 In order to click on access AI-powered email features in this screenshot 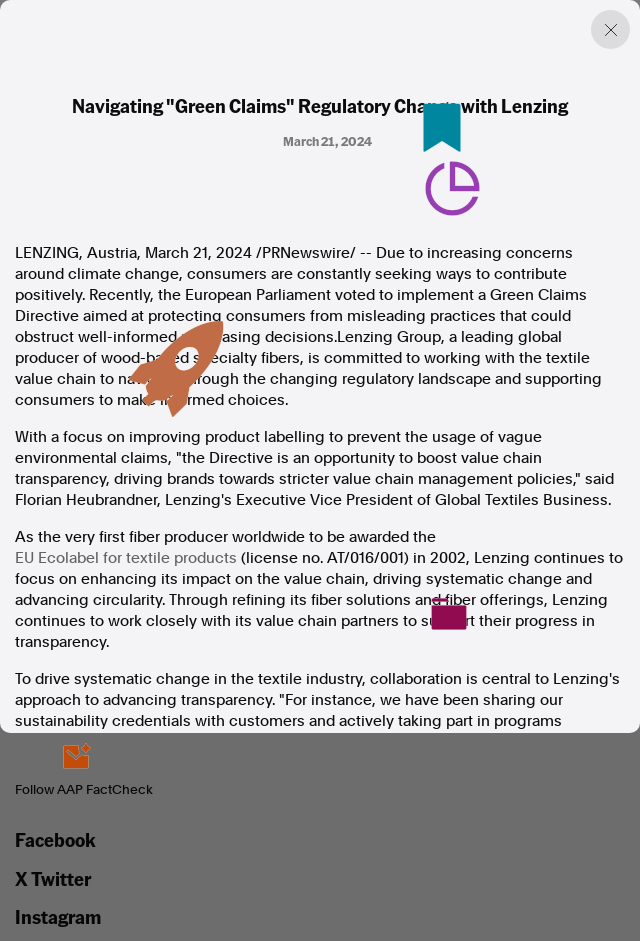, I will do `click(76, 757)`.